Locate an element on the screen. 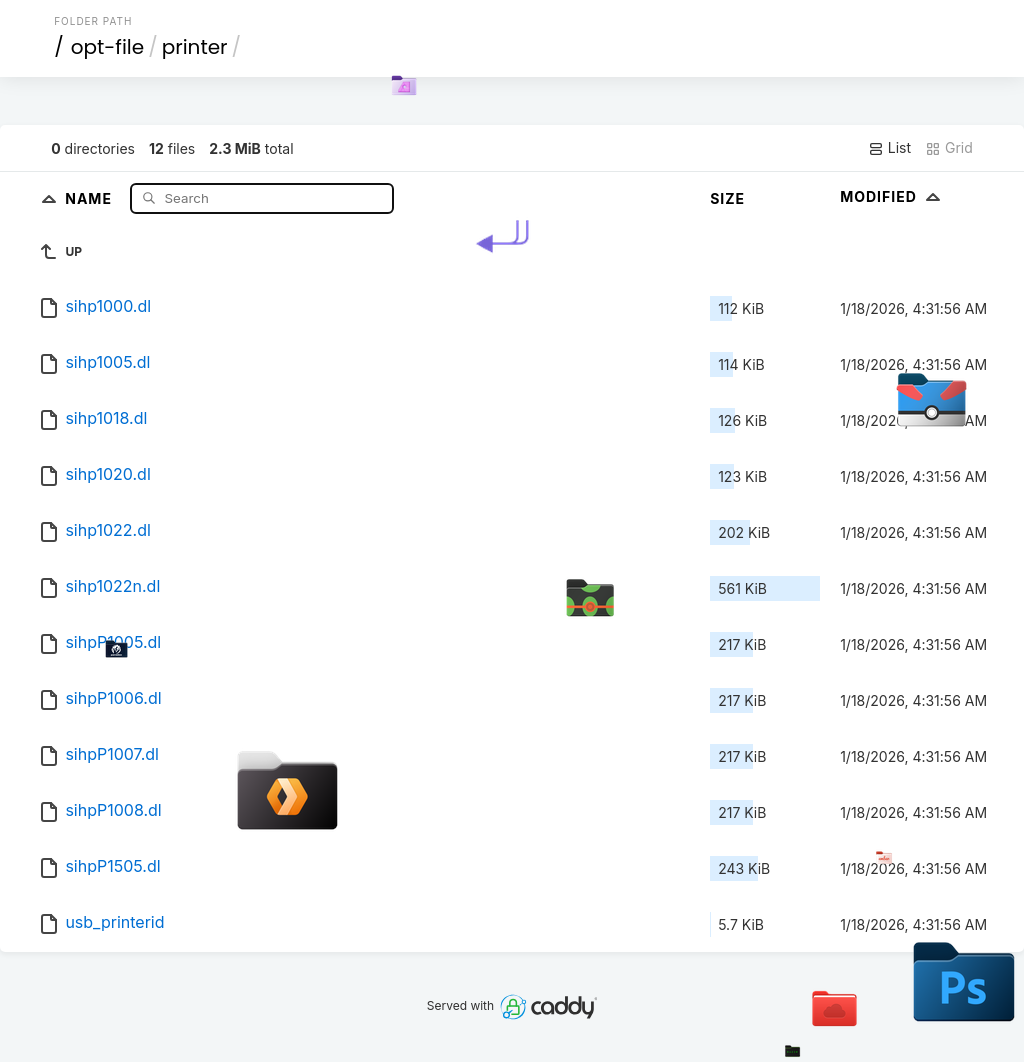 Image resolution: width=1024 pixels, height=1062 pixels. open ember.js project folder is located at coordinates (884, 858).